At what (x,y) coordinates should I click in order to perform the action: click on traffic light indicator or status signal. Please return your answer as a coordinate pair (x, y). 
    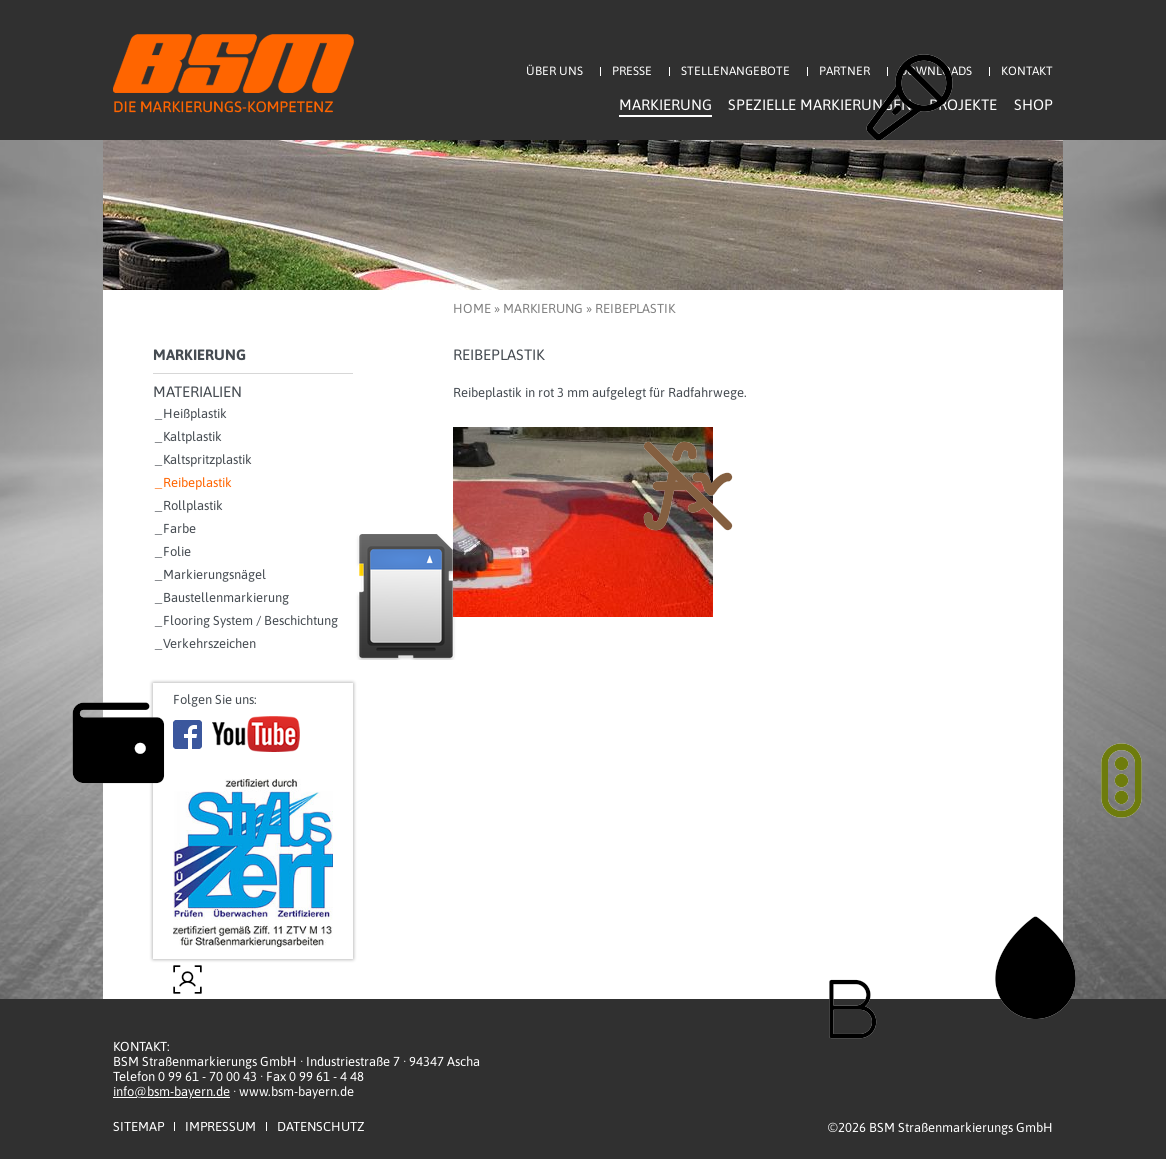
    Looking at the image, I should click on (1121, 780).